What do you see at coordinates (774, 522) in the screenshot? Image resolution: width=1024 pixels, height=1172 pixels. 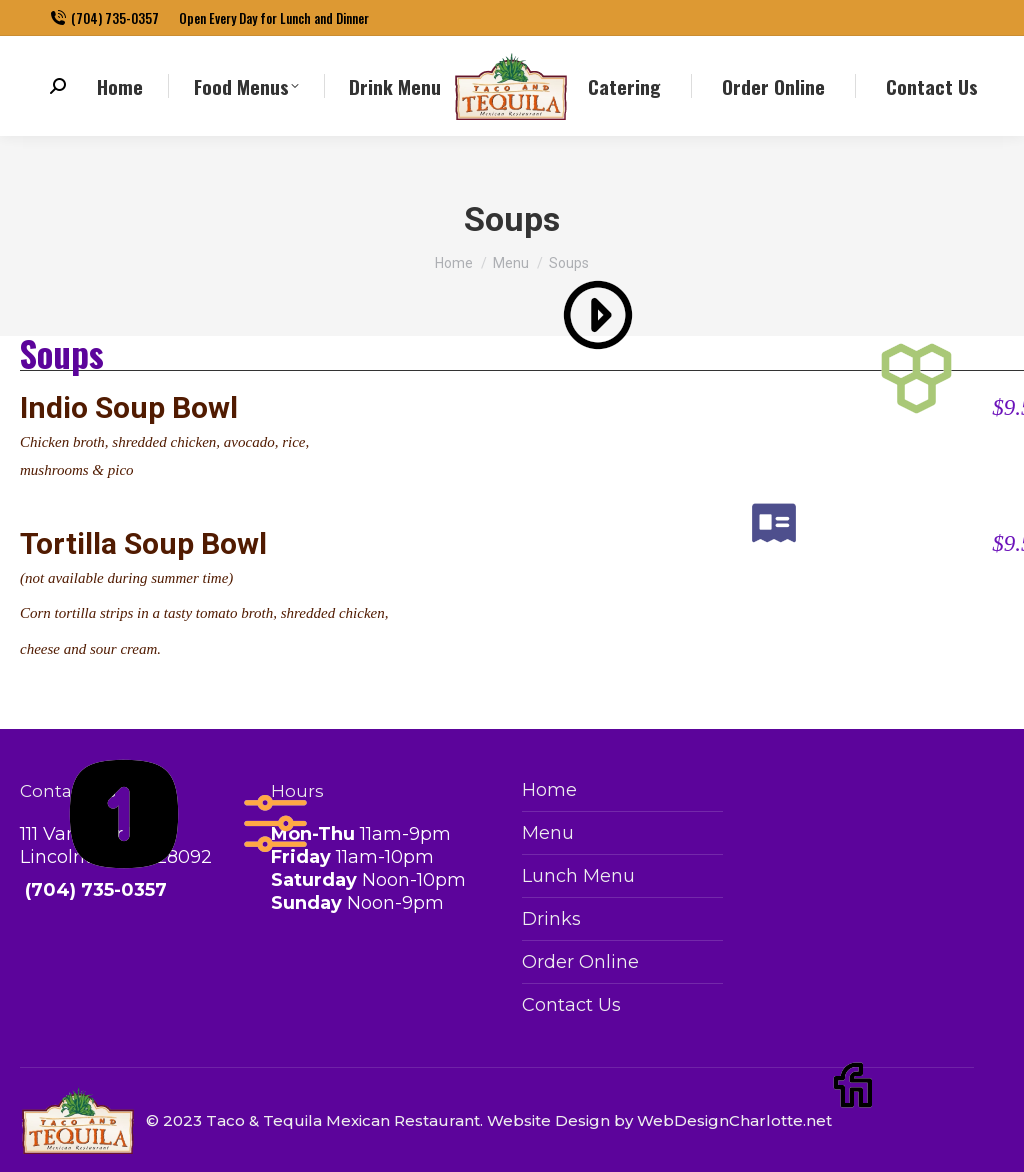 I see `view news articles or press clippings` at bounding box center [774, 522].